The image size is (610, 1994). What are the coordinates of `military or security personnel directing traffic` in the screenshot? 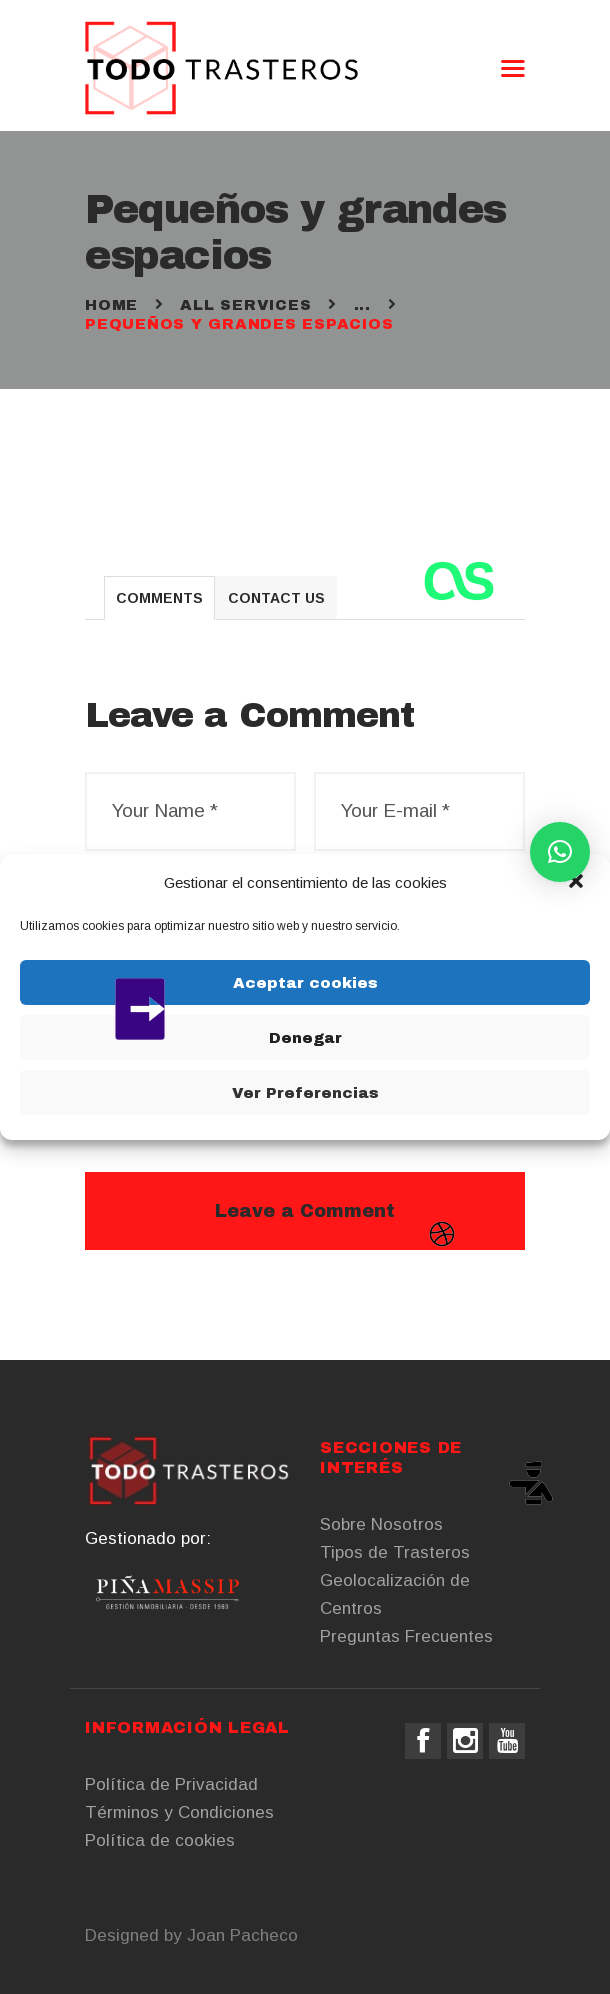 It's located at (531, 1483).